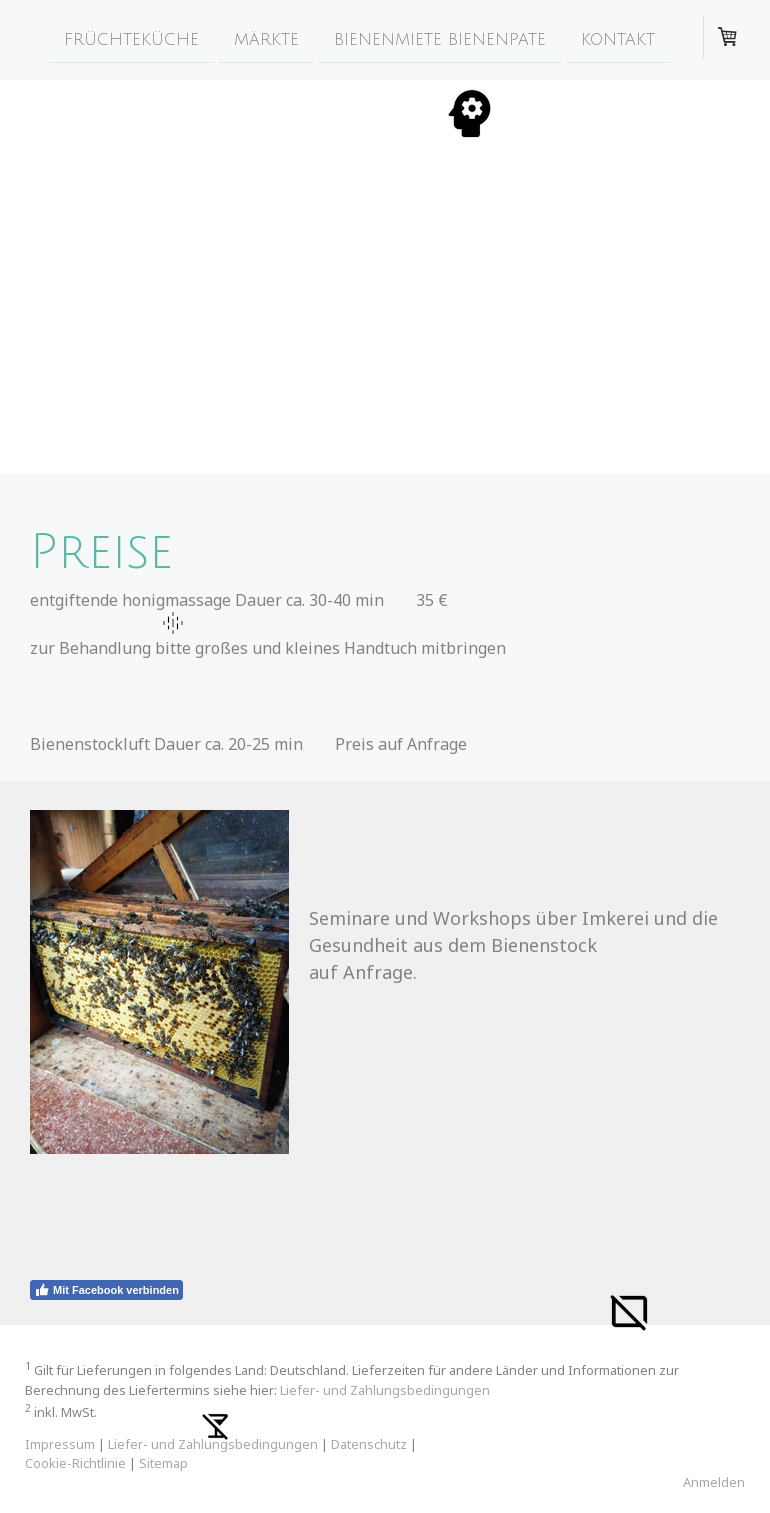 Image resolution: width=770 pixels, height=1513 pixels. Describe the element at coordinates (216, 1426) in the screenshot. I see `indicates an alcohol-free zone or no drinks allowed` at that location.